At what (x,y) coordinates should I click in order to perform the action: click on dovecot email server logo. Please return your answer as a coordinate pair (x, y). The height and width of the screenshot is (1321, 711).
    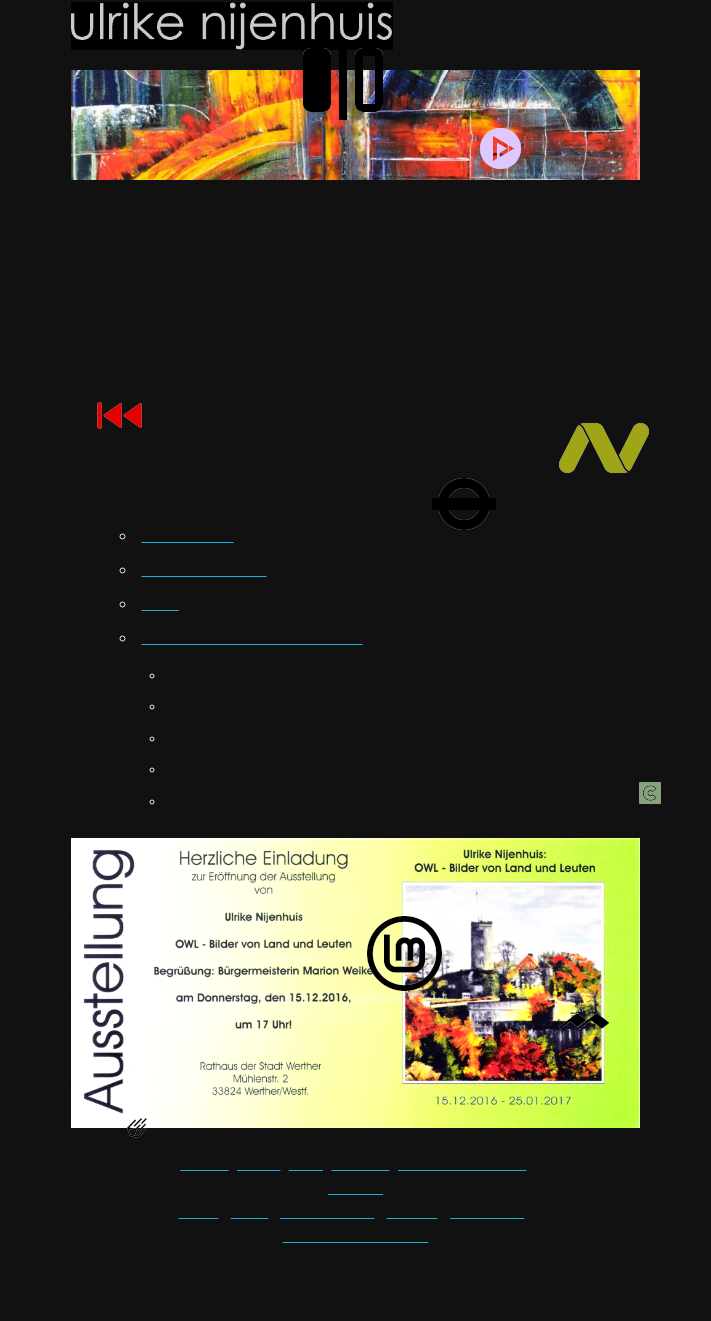
    Looking at the image, I should click on (584, 1021).